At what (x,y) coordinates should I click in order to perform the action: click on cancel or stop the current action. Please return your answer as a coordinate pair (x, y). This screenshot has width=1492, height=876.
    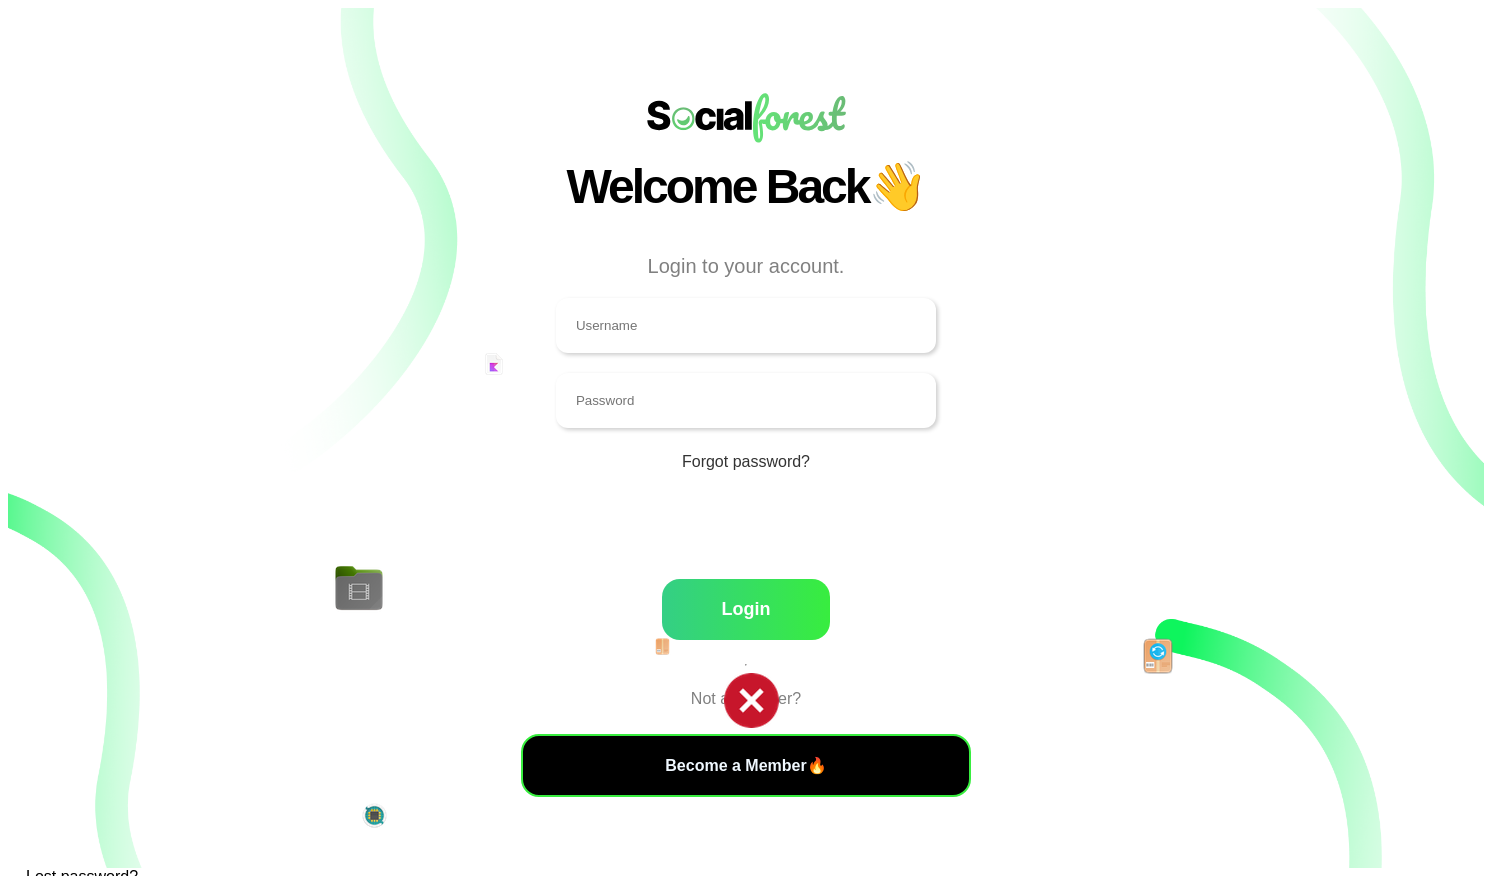
    Looking at the image, I should click on (751, 700).